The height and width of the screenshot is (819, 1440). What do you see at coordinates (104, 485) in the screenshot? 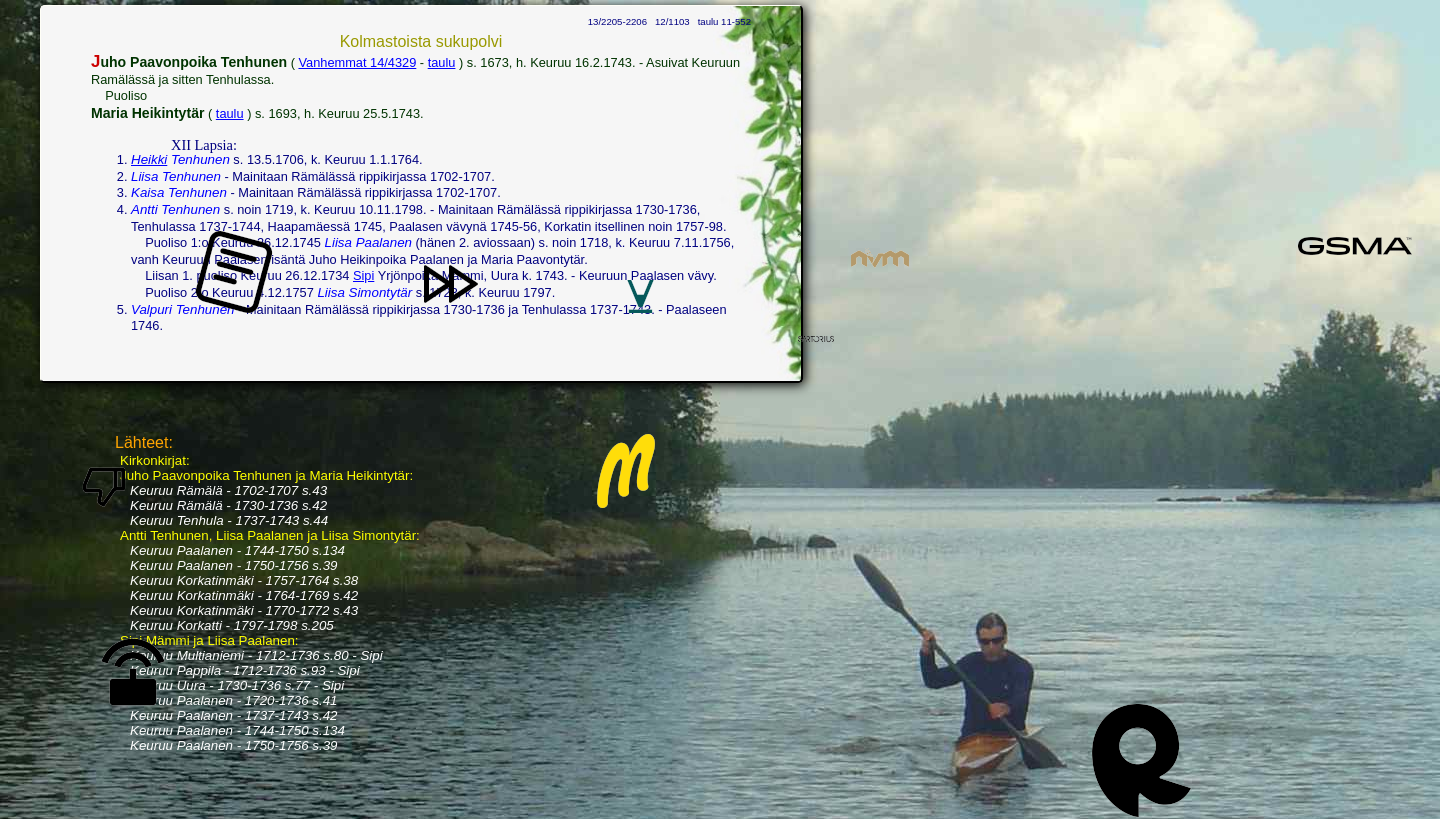
I see `dislike or downvote content` at bounding box center [104, 485].